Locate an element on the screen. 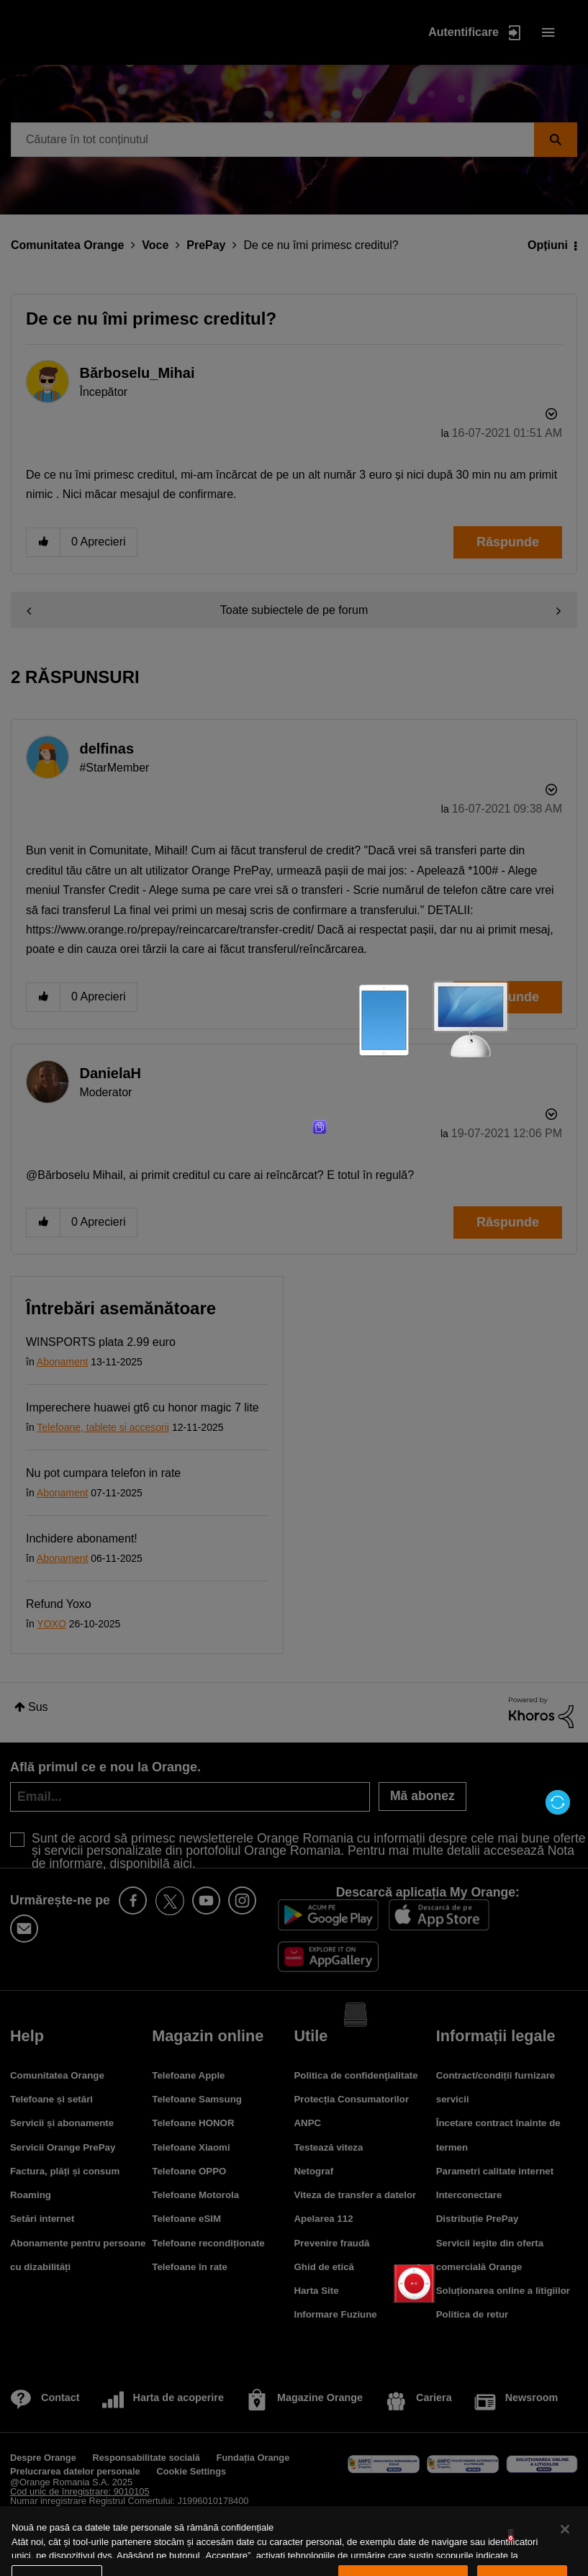  duplicate or copy a document is located at coordinates (320, 1127).